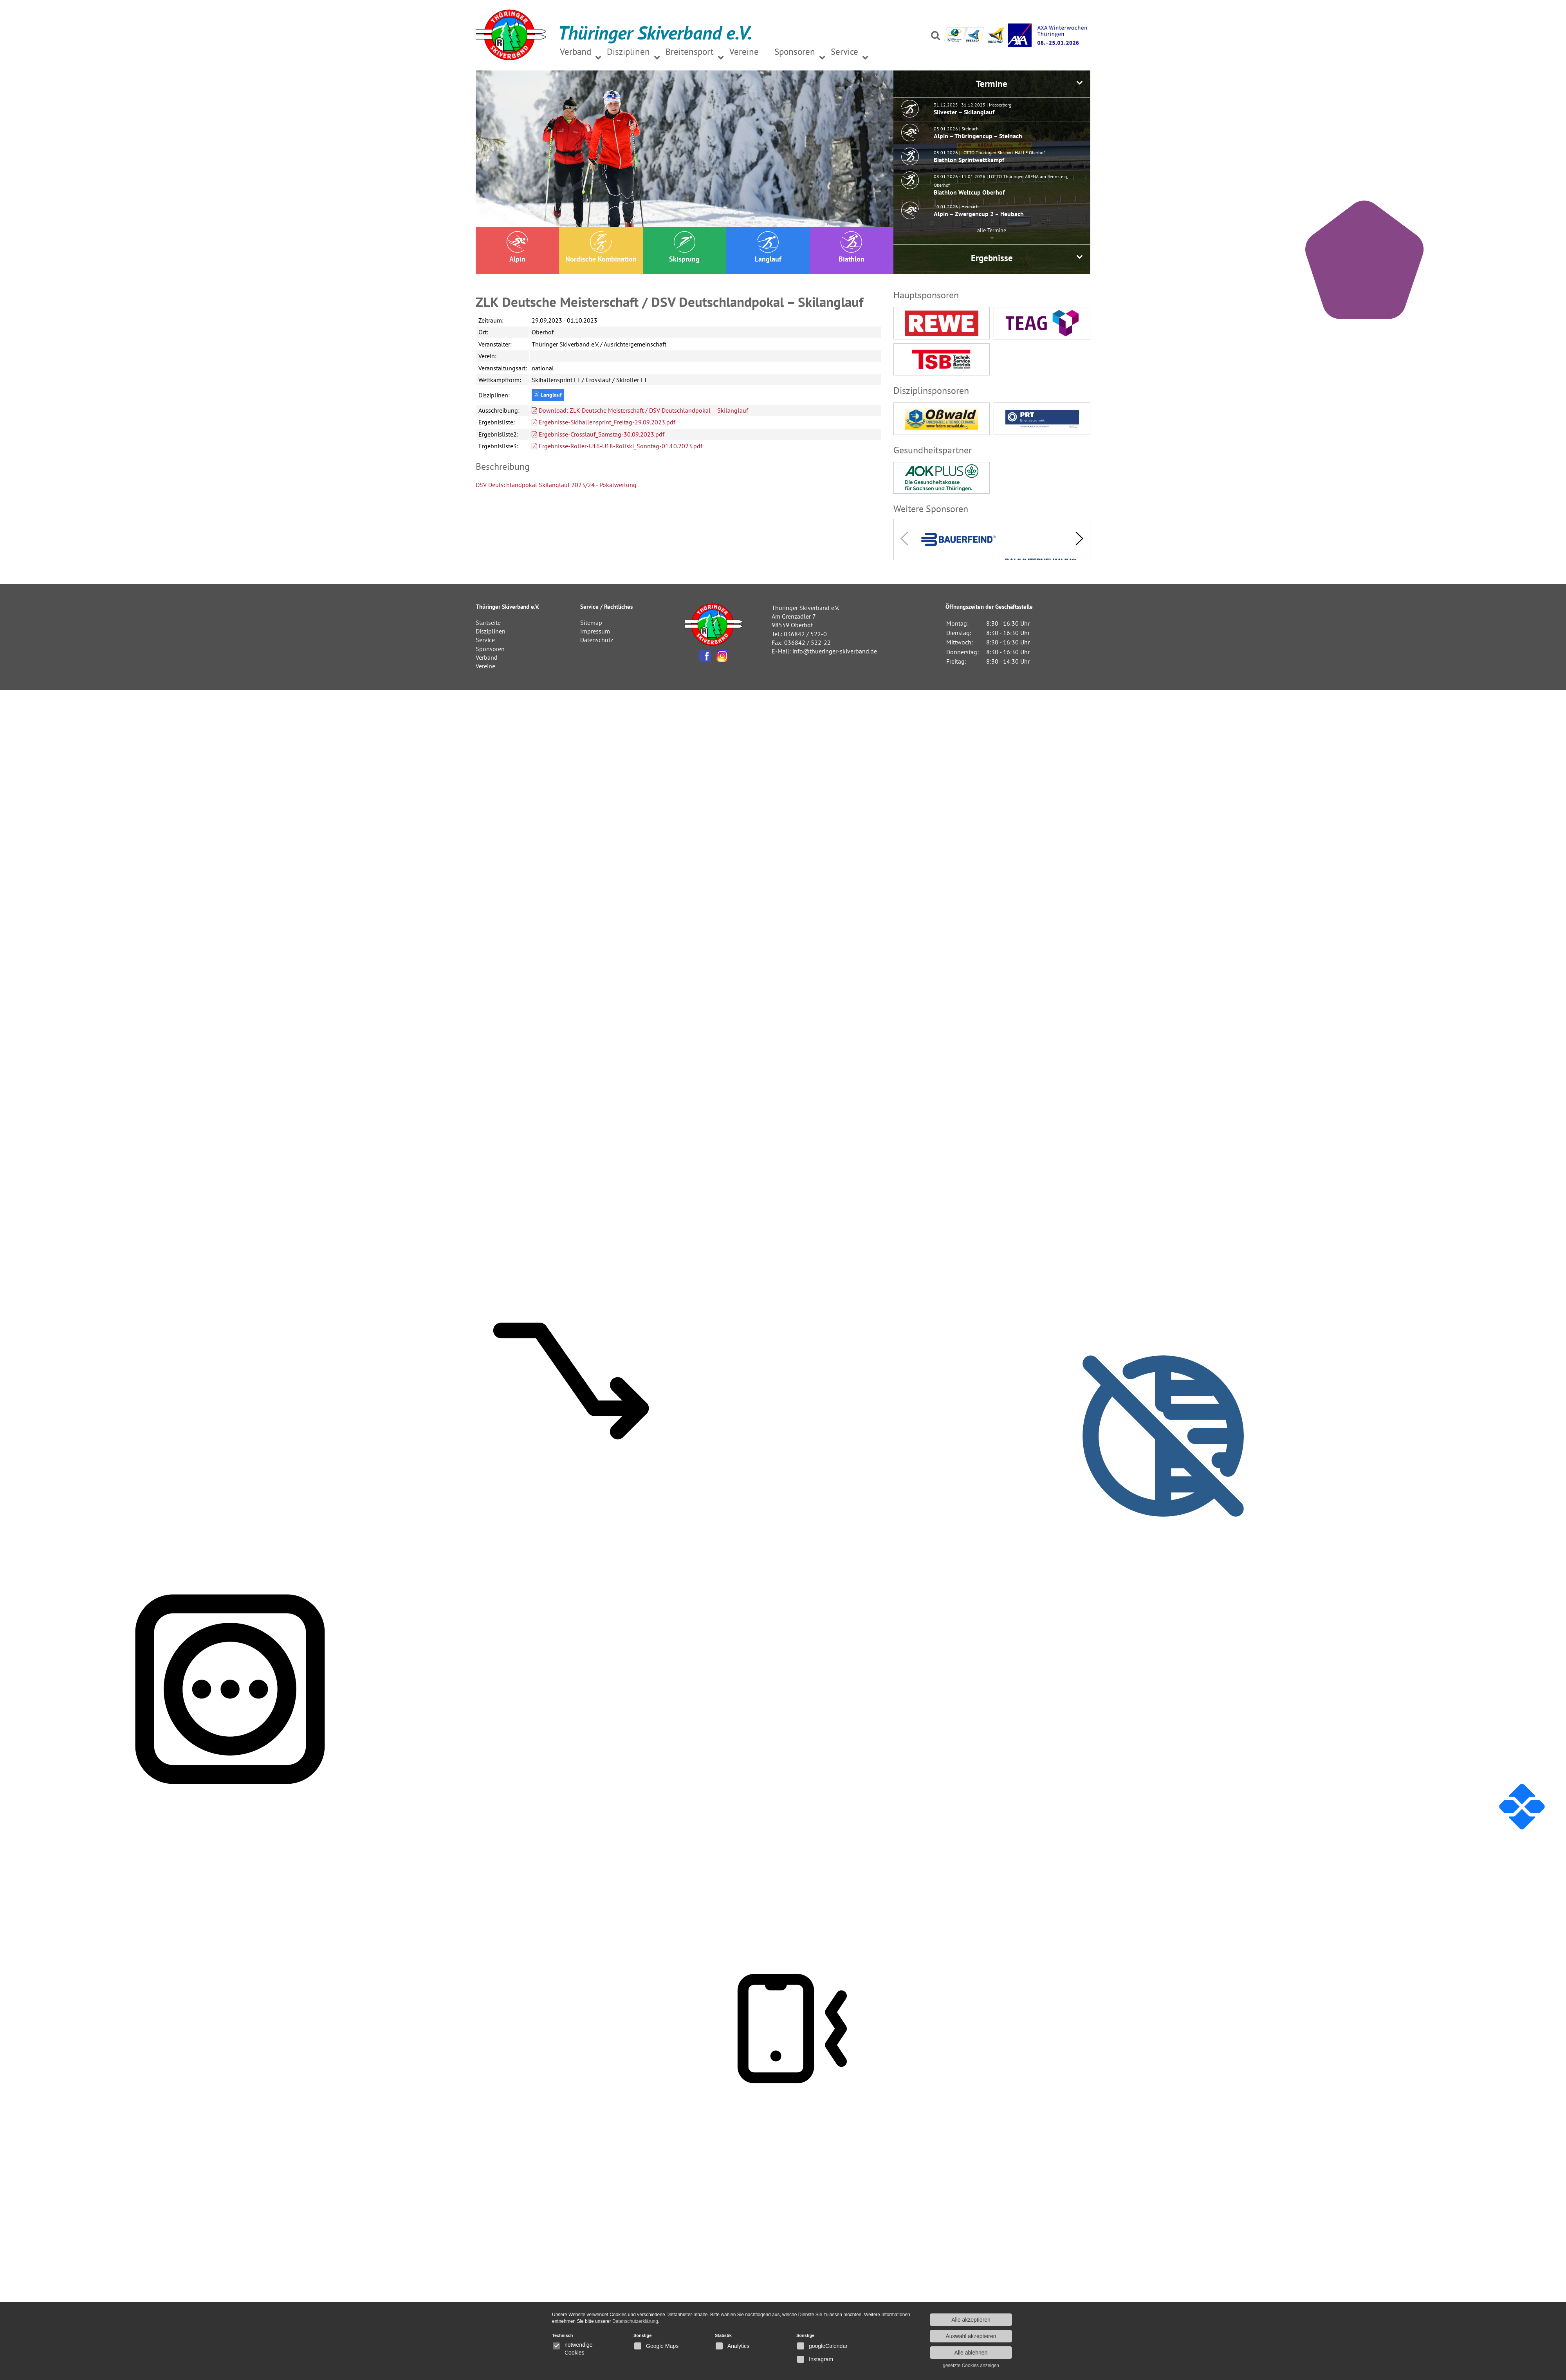 This screenshot has height=2380, width=1566. Describe the element at coordinates (230, 1689) in the screenshot. I see `tumble dry on medium heat setting` at that location.